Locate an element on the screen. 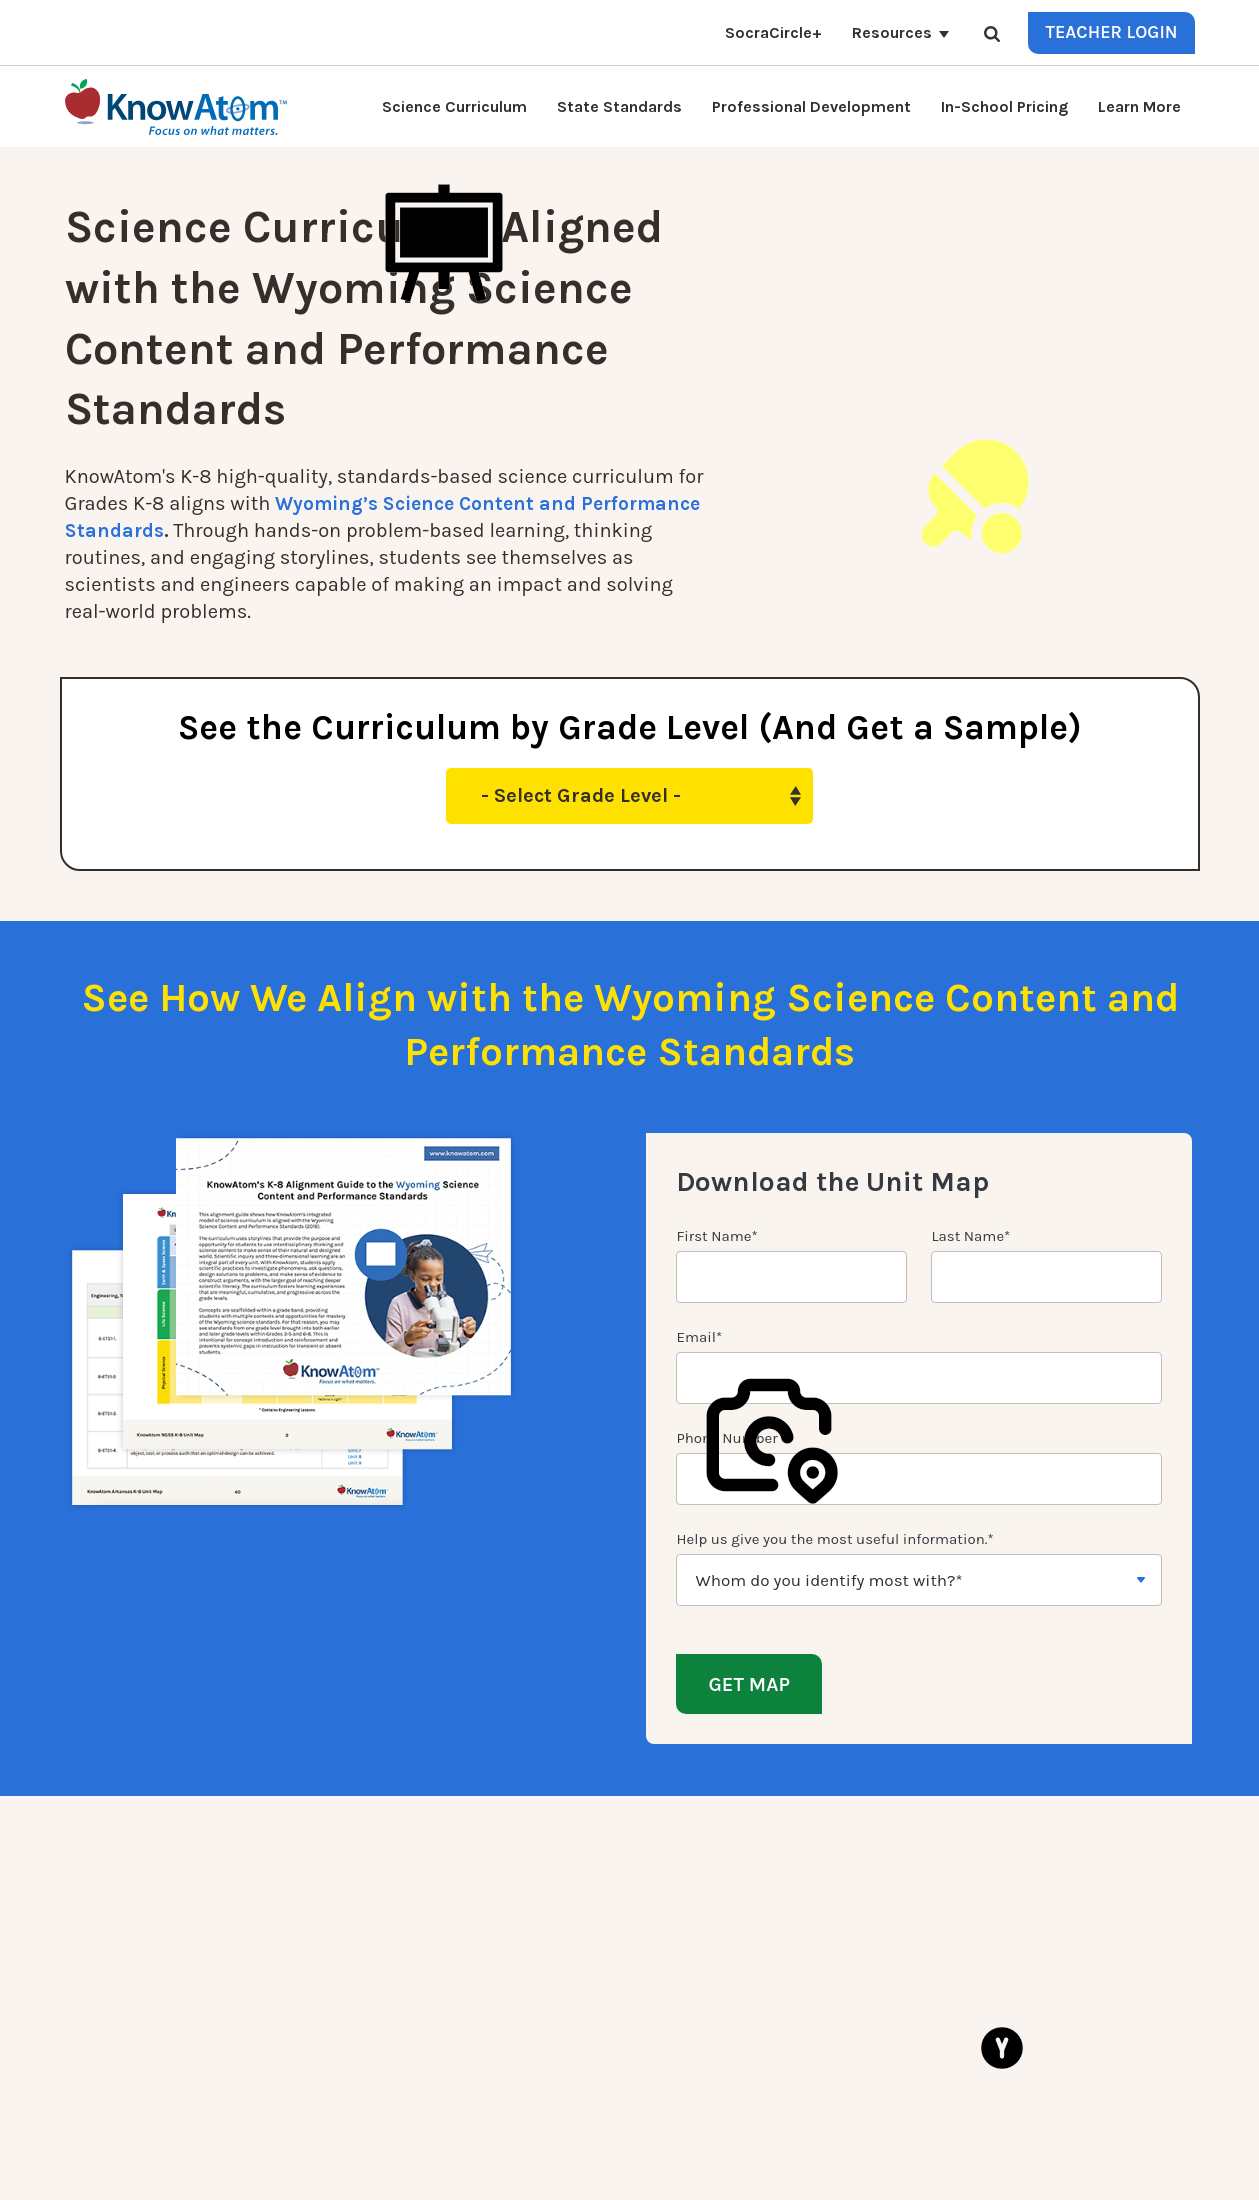 The height and width of the screenshot is (2200, 1259). open presentation or slideshow mode is located at coordinates (444, 243).